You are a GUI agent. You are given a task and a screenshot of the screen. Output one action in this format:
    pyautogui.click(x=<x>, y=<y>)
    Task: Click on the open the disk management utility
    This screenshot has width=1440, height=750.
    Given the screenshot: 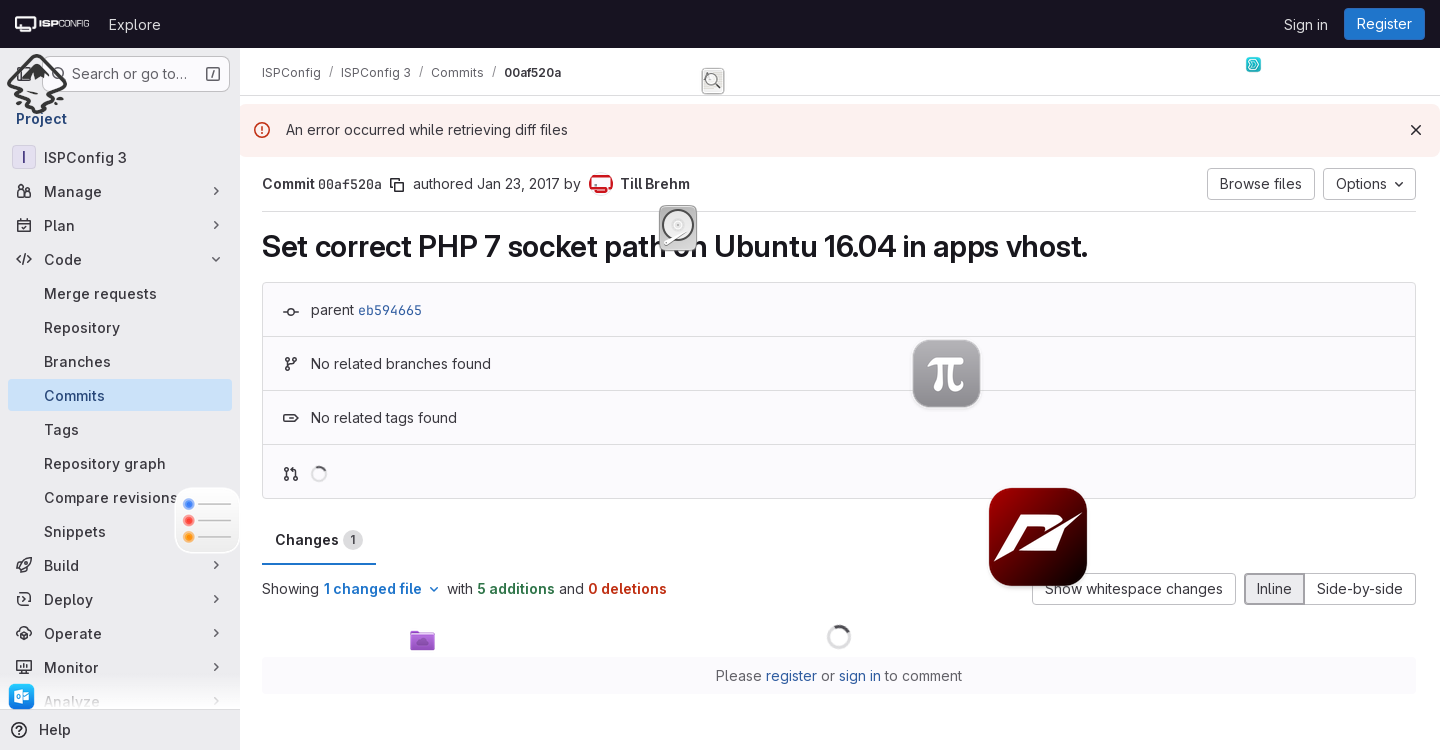 What is the action you would take?
    pyautogui.click(x=678, y=228)
    